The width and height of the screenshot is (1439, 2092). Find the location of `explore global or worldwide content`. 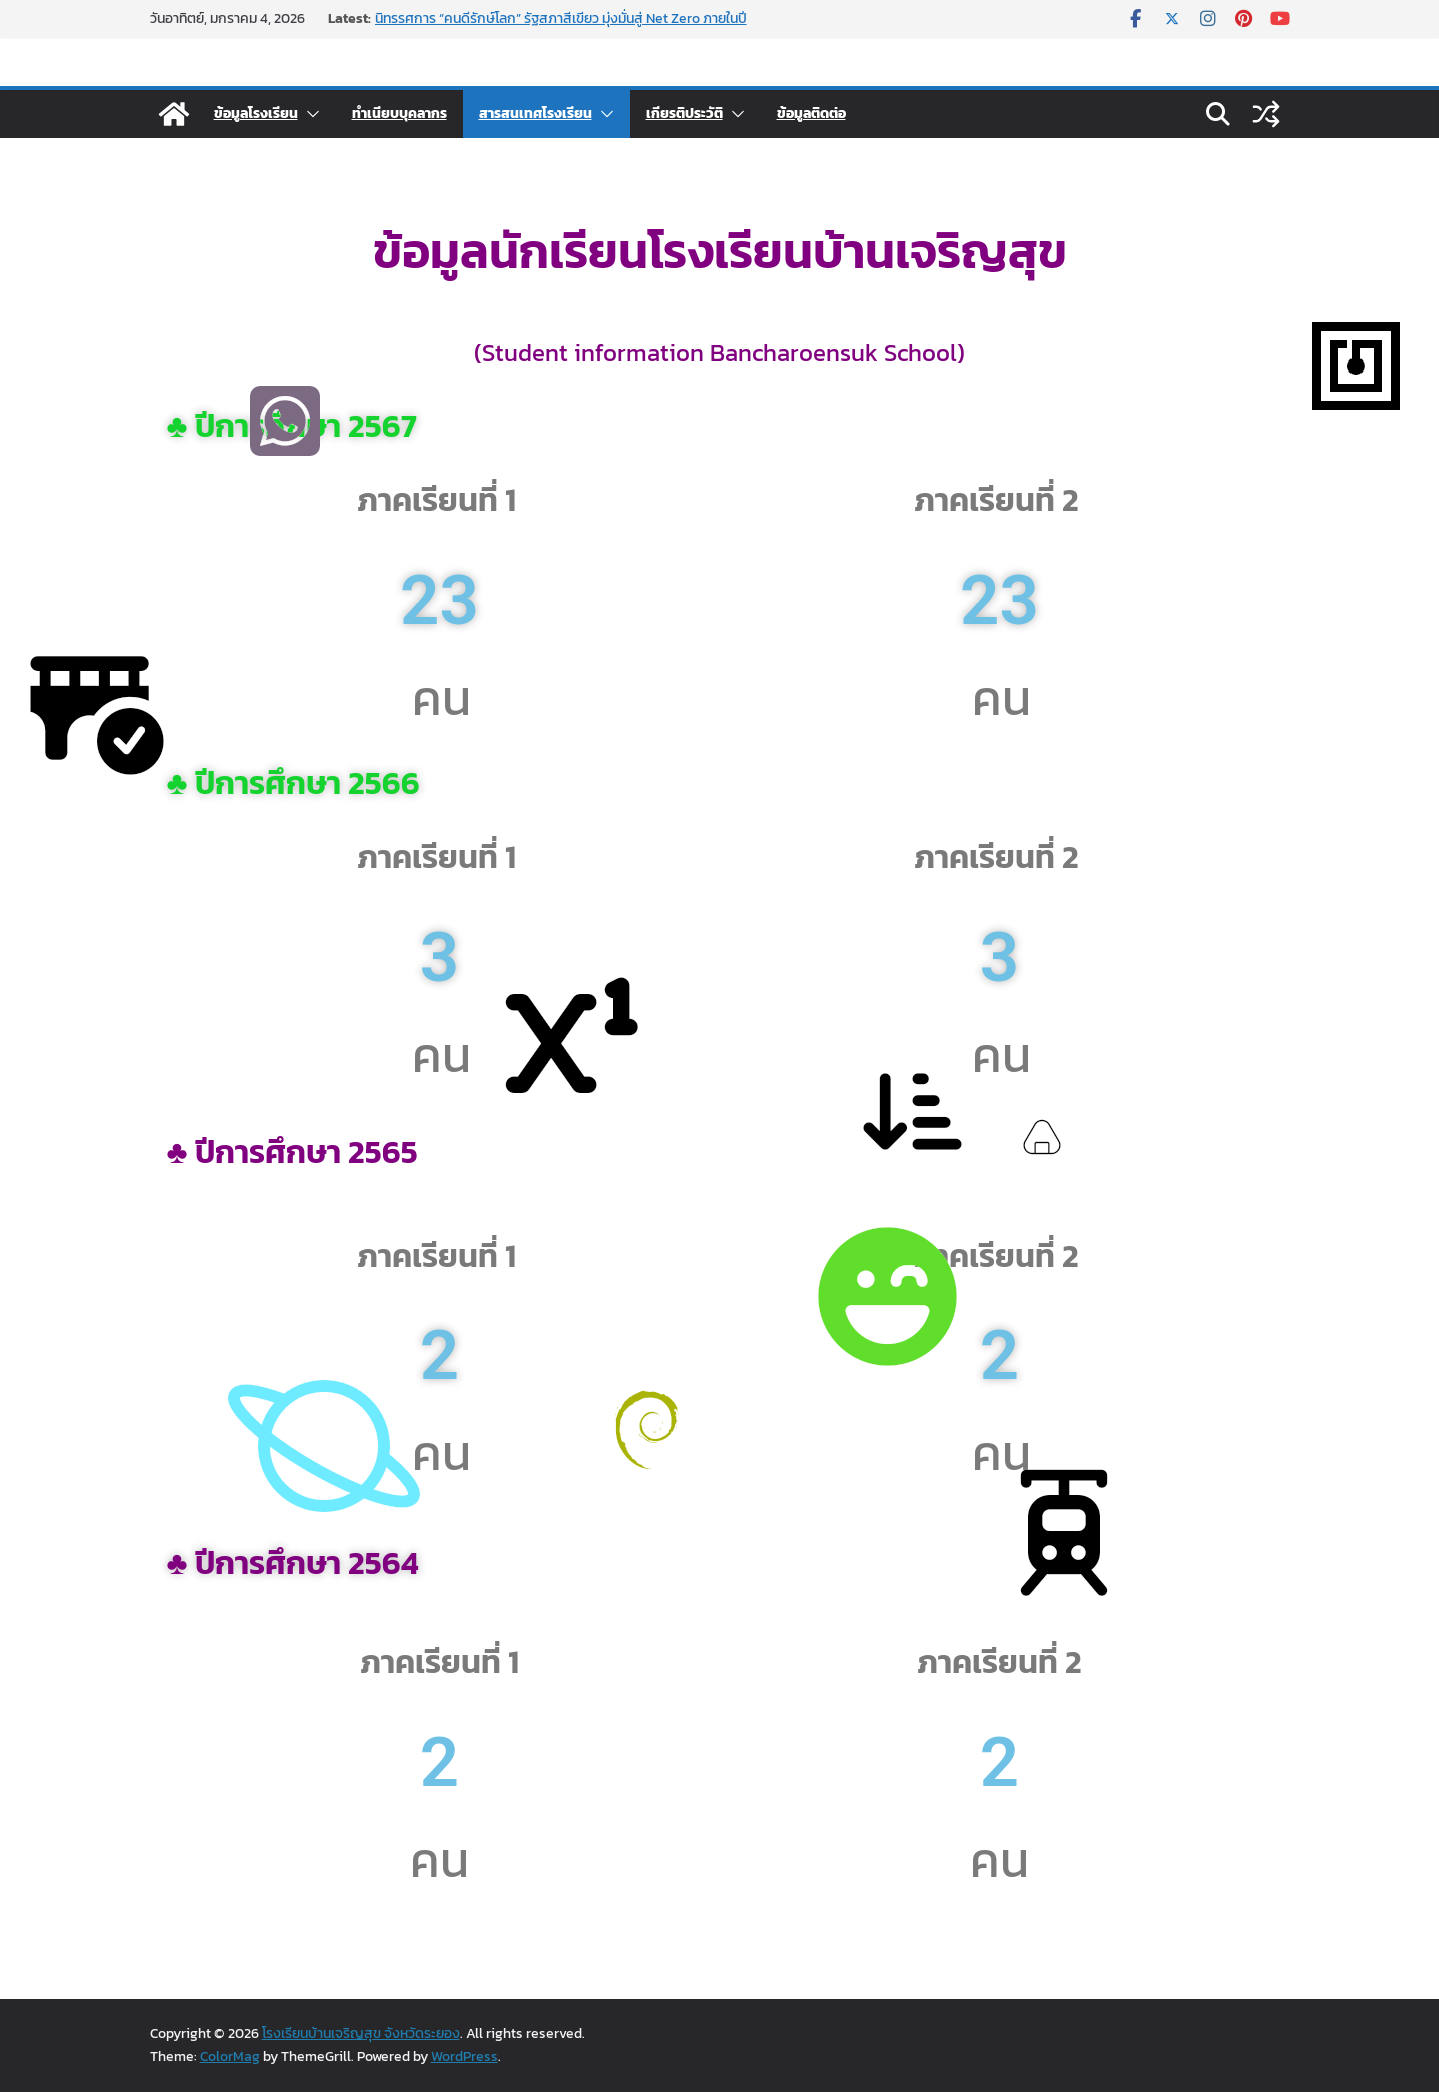

explore global or worldwide content is located at coordinates (324, 1446).